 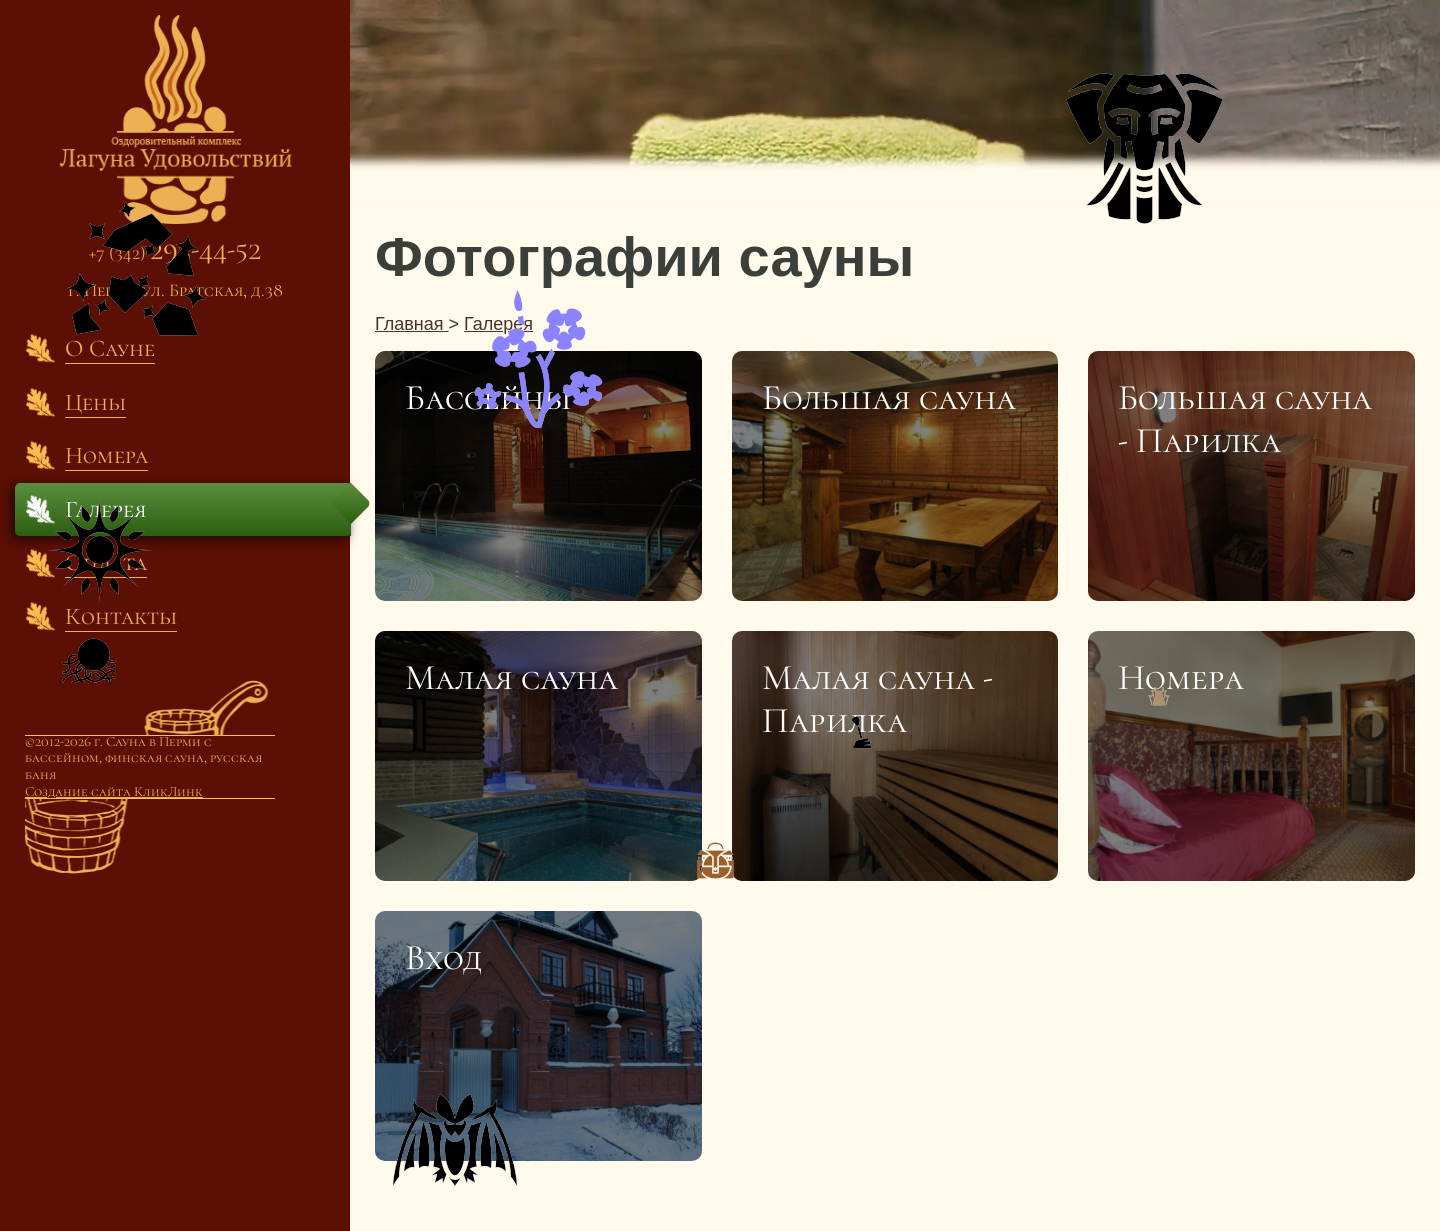 I want to click on flax plant icon for crafting or farming games, so click(x=538, y=357).